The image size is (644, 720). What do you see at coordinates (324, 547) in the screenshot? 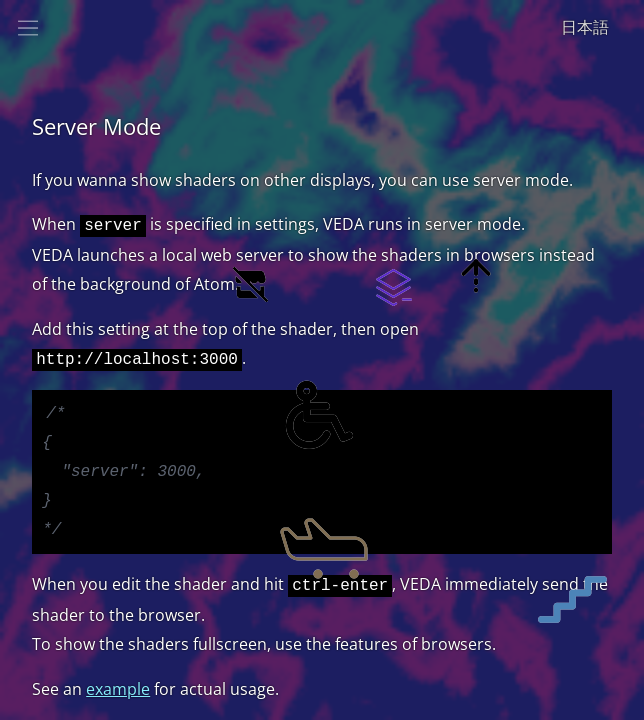
I see `indicates flight is taxiing or on the ground` at bounding box center [324, 547].